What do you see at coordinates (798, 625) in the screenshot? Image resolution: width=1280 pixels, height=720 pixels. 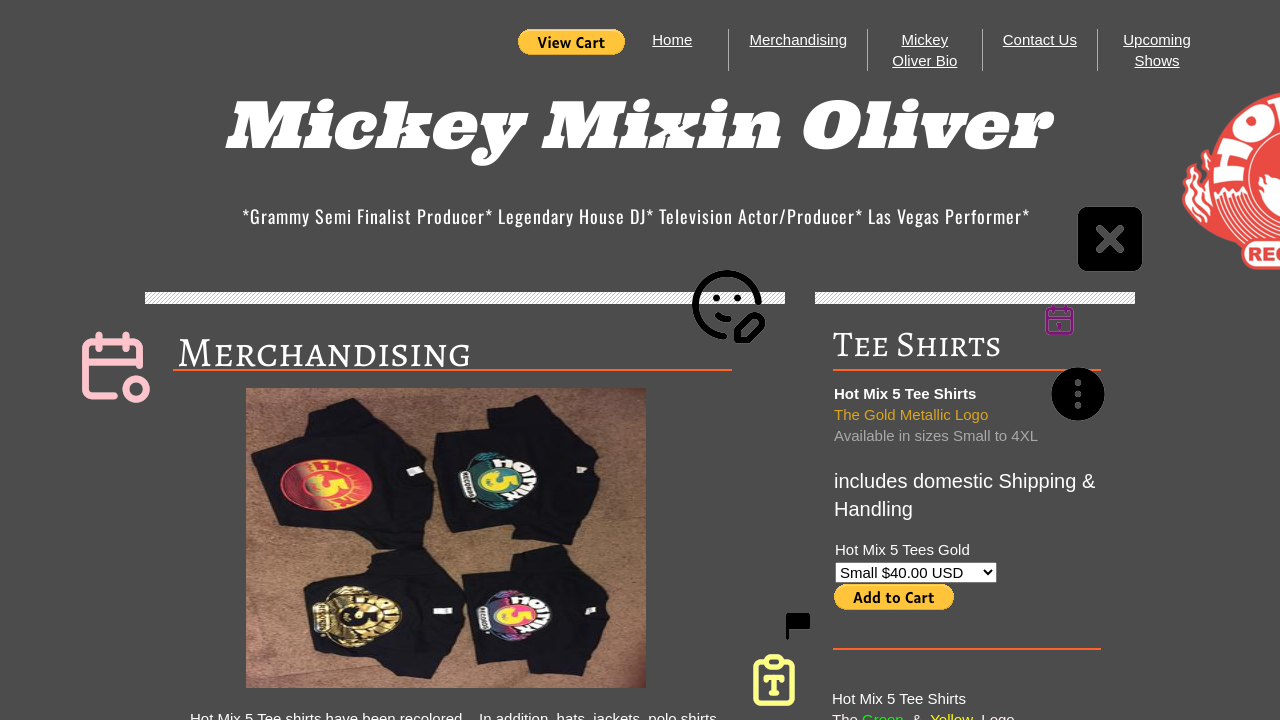 I see `flag an item for review or attention` at bounding box center [798, 625].